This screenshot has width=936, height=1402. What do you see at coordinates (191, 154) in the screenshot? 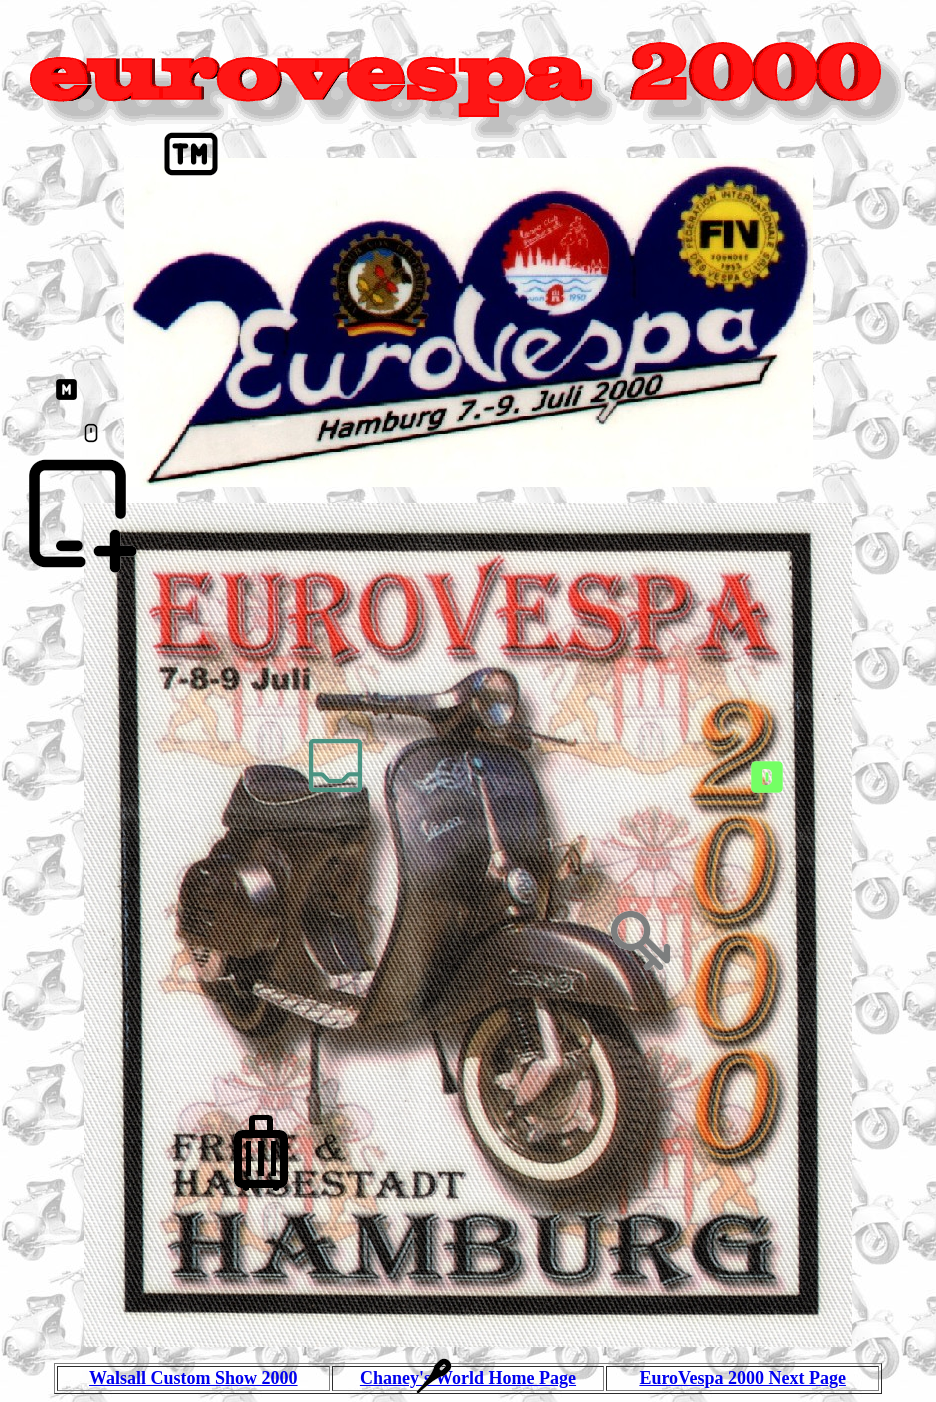
I see `indicates trademarked content or branding` at bounding box center [191, 154].